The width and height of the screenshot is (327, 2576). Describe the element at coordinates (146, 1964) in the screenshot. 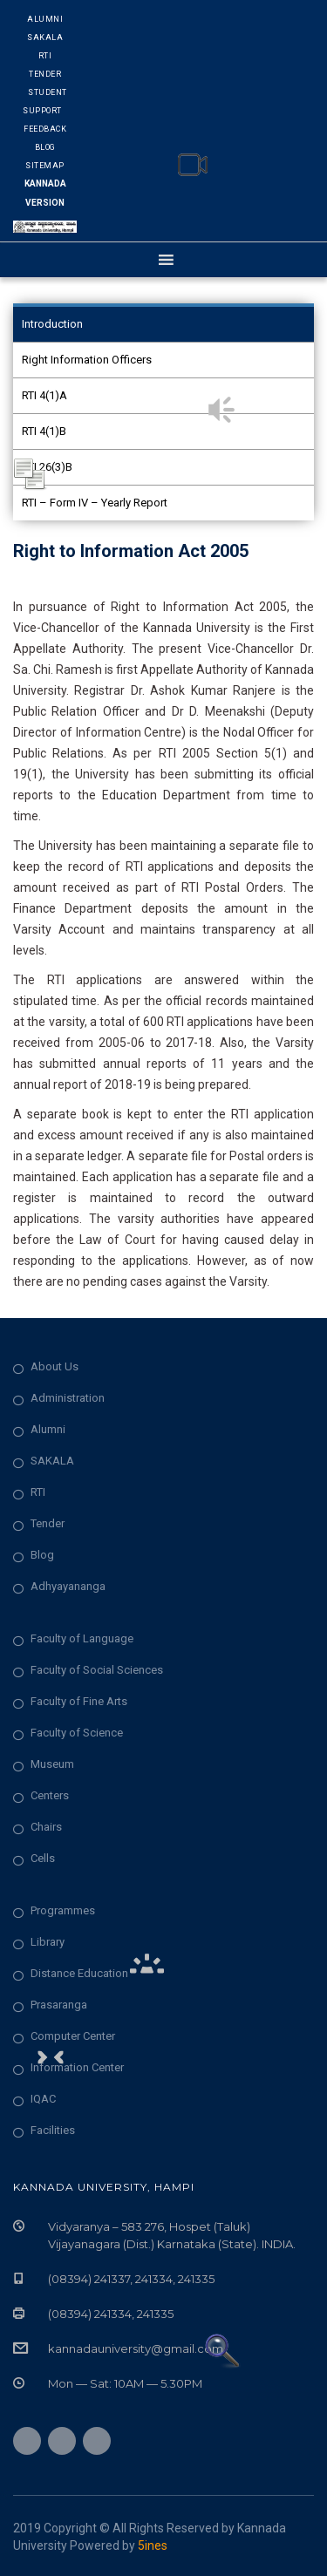

I see `adjust keyboard backlight brightness` at that location.